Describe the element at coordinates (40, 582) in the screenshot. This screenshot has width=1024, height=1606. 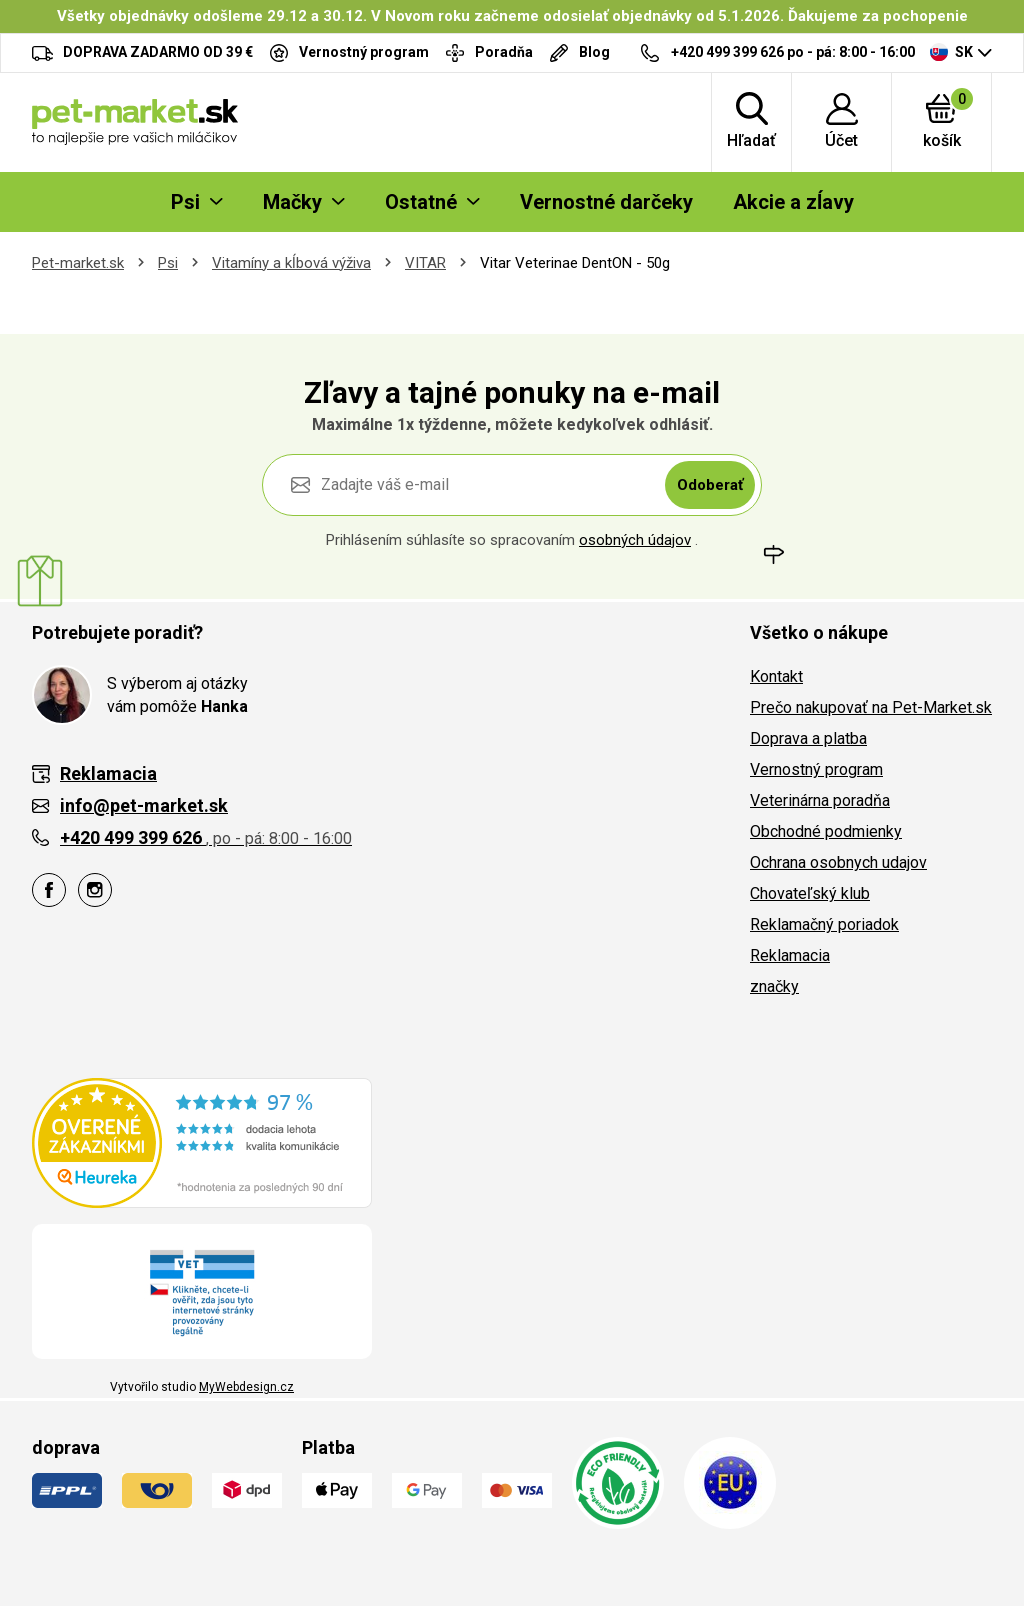
I see `view clothing or apparel items` at that location.